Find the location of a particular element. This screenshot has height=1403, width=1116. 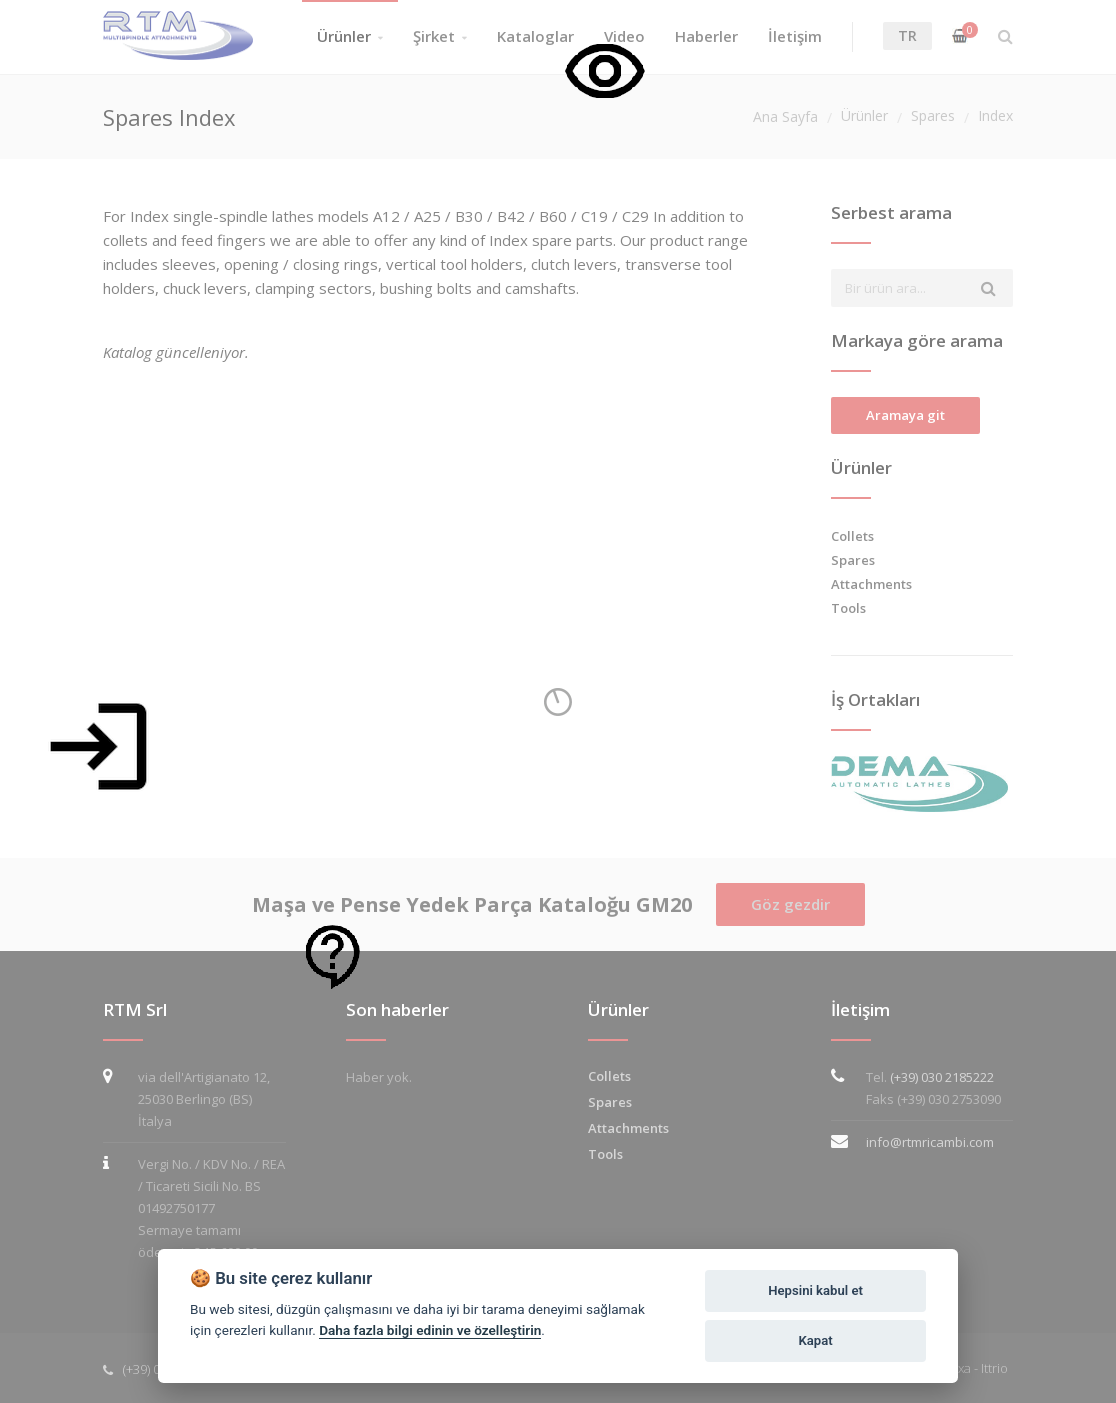

toggle password visibility is located at coordinates (605, 71).